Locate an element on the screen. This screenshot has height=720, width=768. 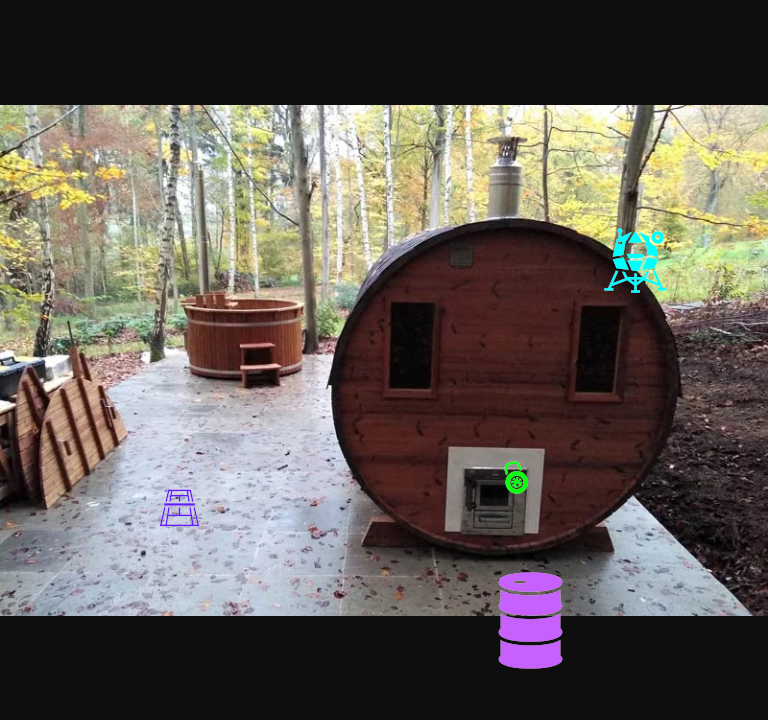
view tennis court availability is located at coordinates (179, 506).